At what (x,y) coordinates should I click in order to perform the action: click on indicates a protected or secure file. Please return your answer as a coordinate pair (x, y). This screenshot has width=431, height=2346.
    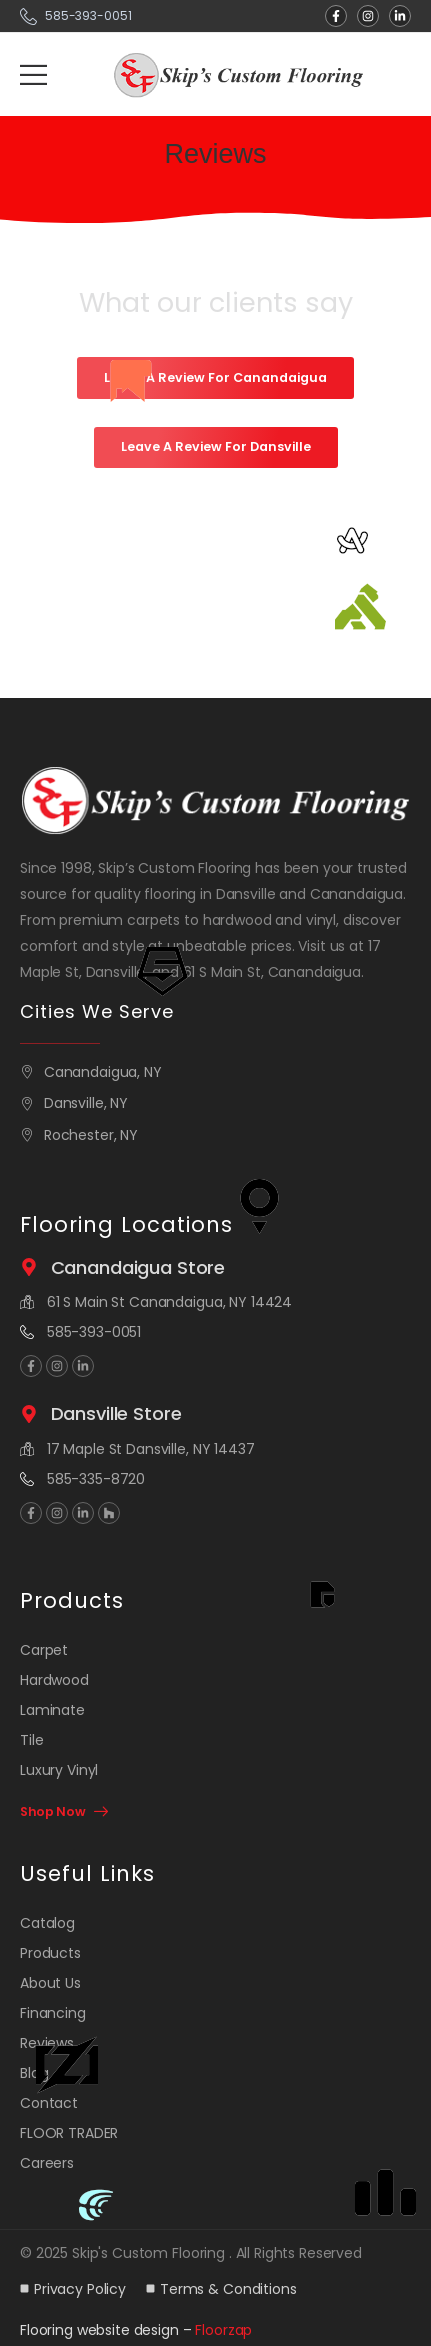
    Looking at the image, I should click on (322, 1594).